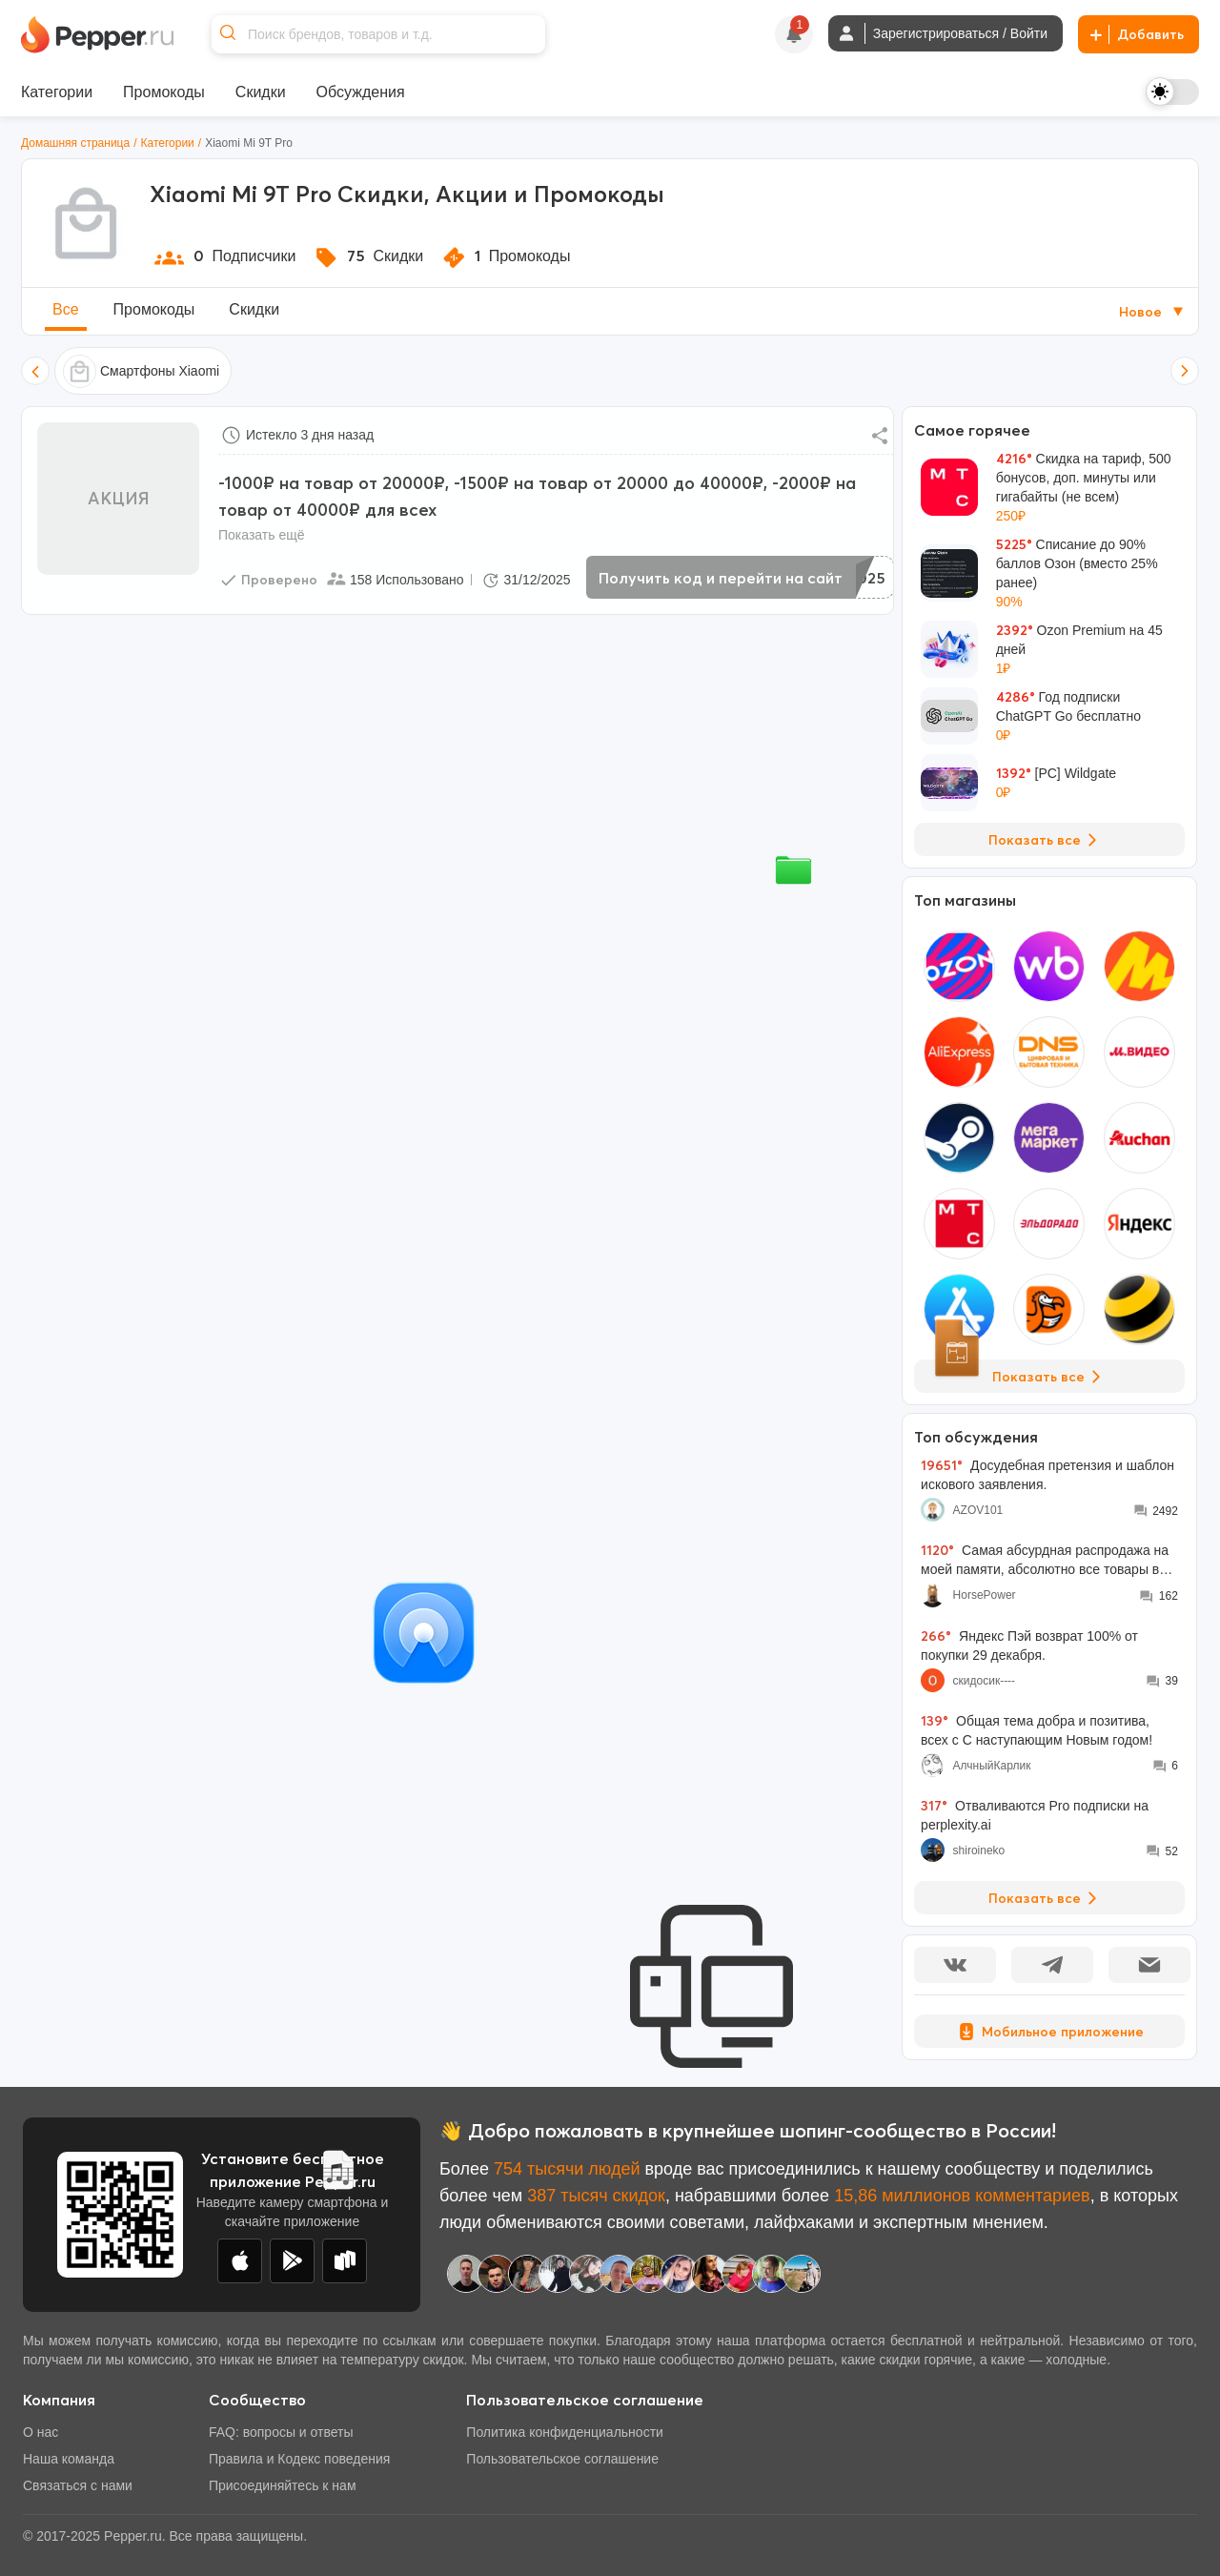 This screenshot has height=2576, width=1220. Describe the element at coordinates (957, 1349) in the screenshot. I see `a kplato project management file` at that location.